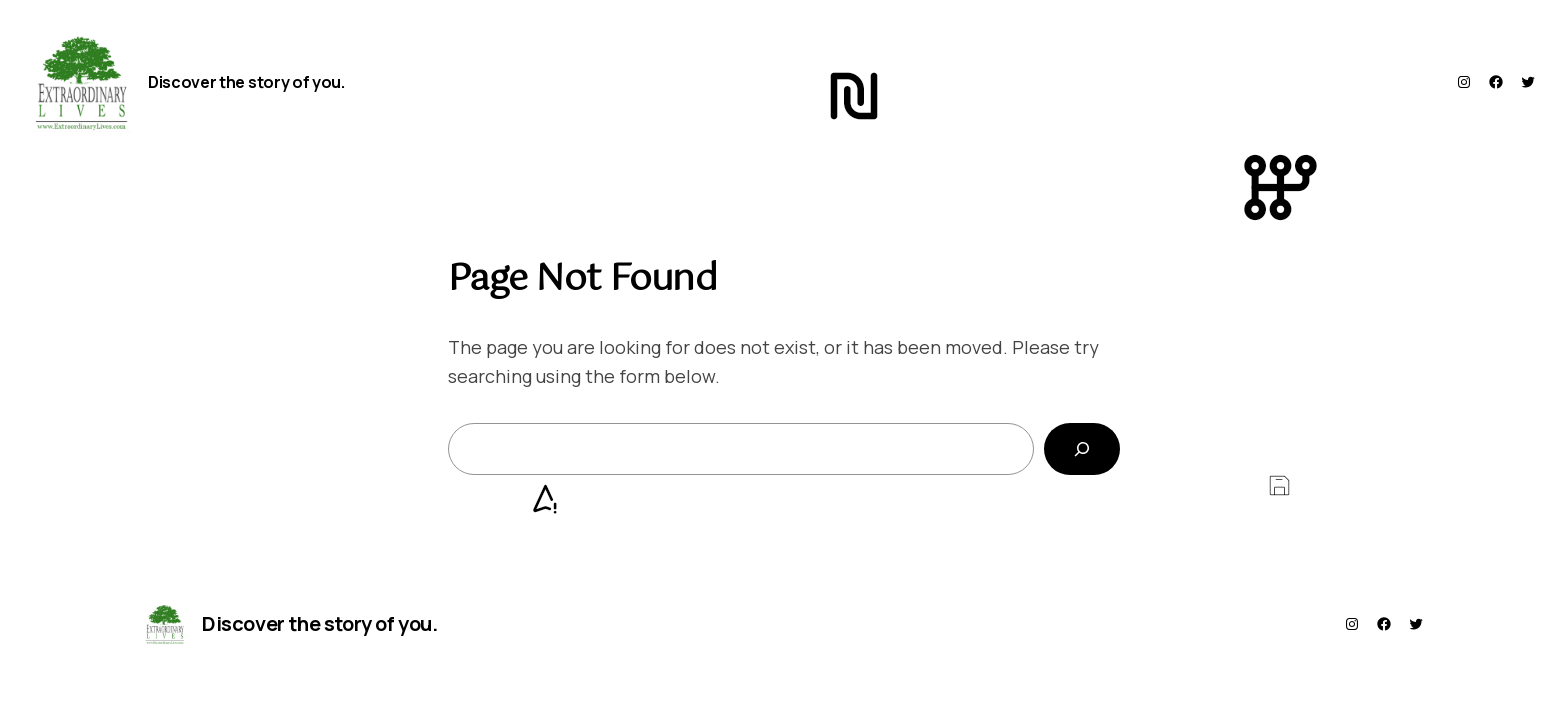 The image size is (1568, 720). Describe the element at coordinates (545, 498) in the screenshot. I see `navigation error or route issue detected` at that location.